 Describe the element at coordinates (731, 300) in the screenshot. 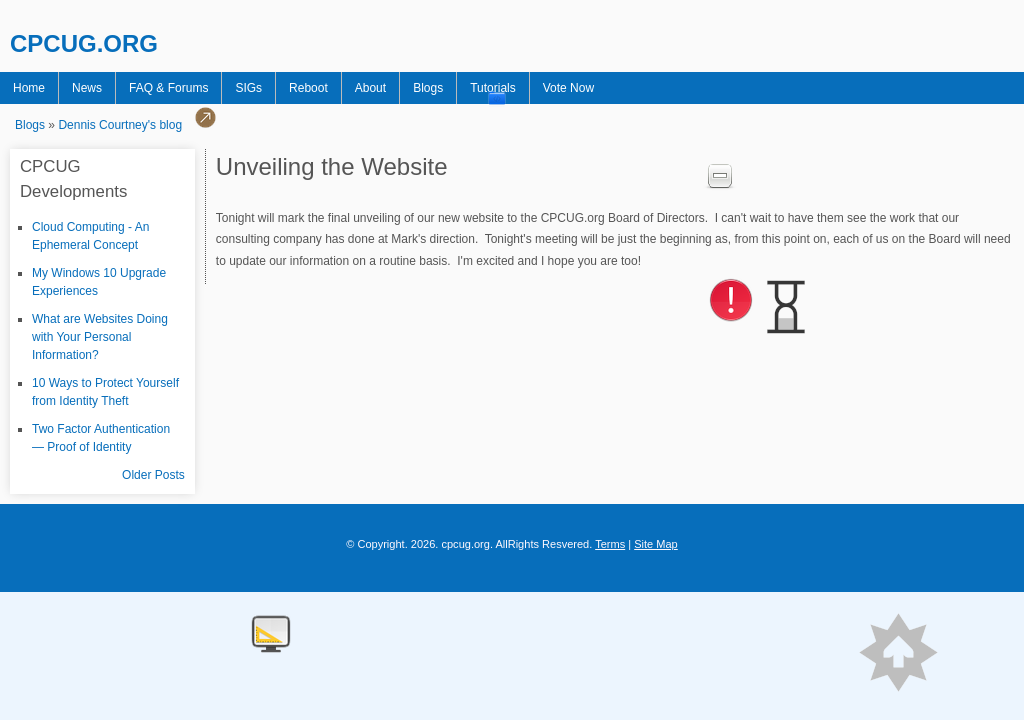

I see `indicates a warning or caution state` at that location.